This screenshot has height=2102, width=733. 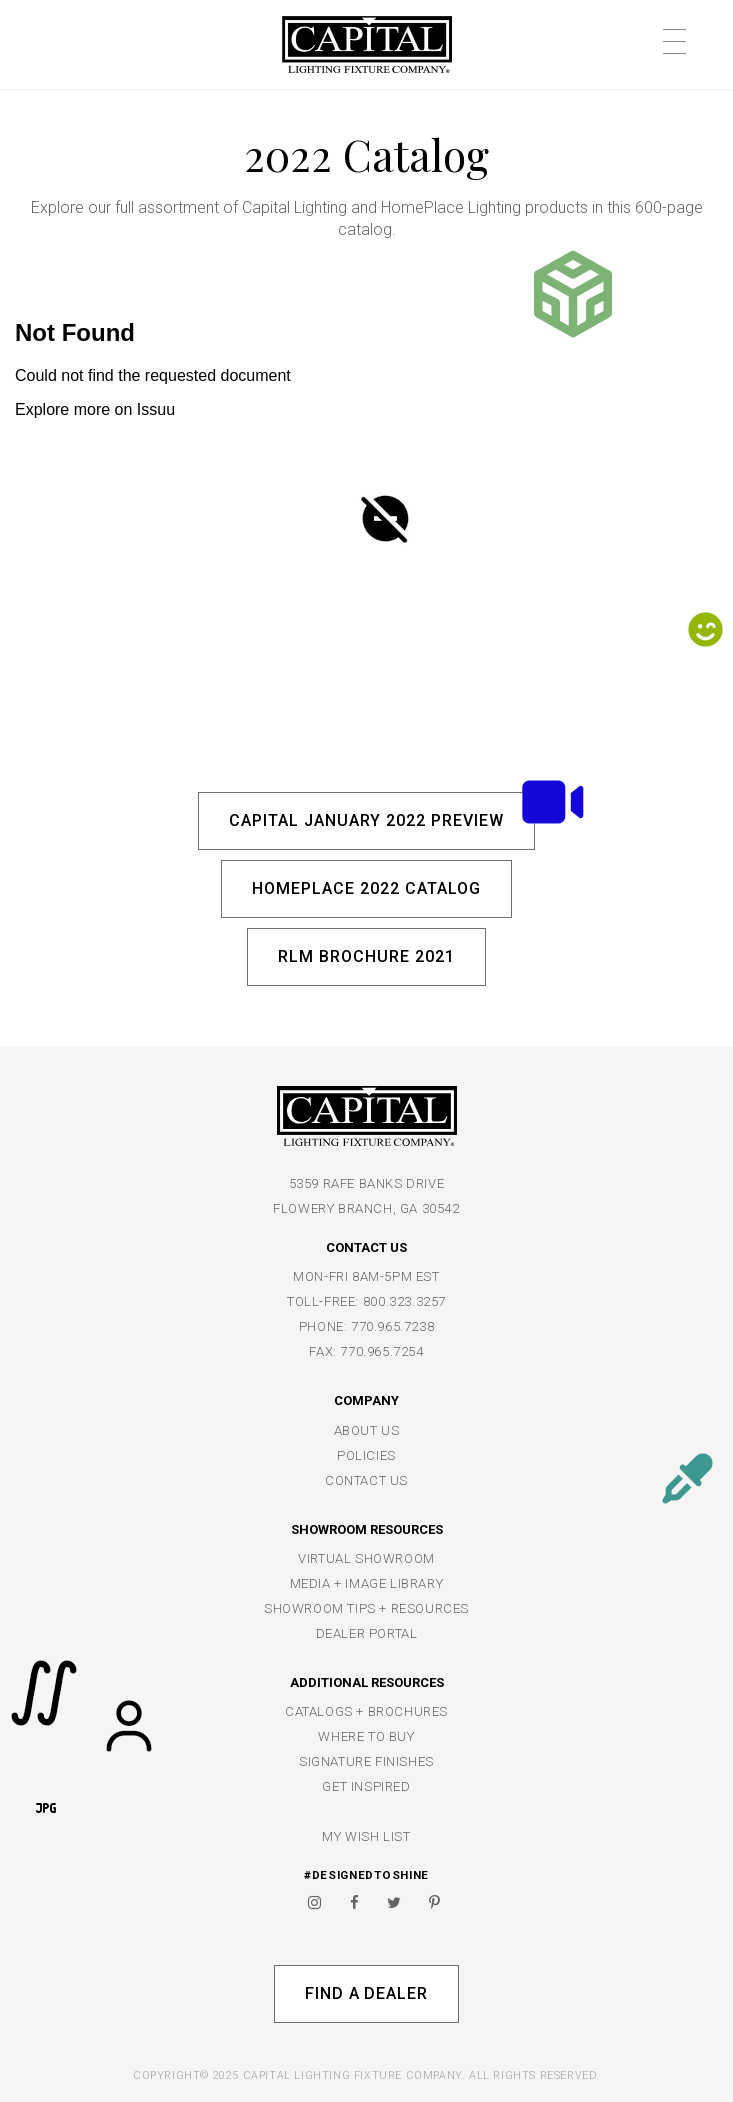 What do you see at coordinates (687, 1478) in the screenshot?
I see `select a color from the canvas` at bounding box center [687, 1478].